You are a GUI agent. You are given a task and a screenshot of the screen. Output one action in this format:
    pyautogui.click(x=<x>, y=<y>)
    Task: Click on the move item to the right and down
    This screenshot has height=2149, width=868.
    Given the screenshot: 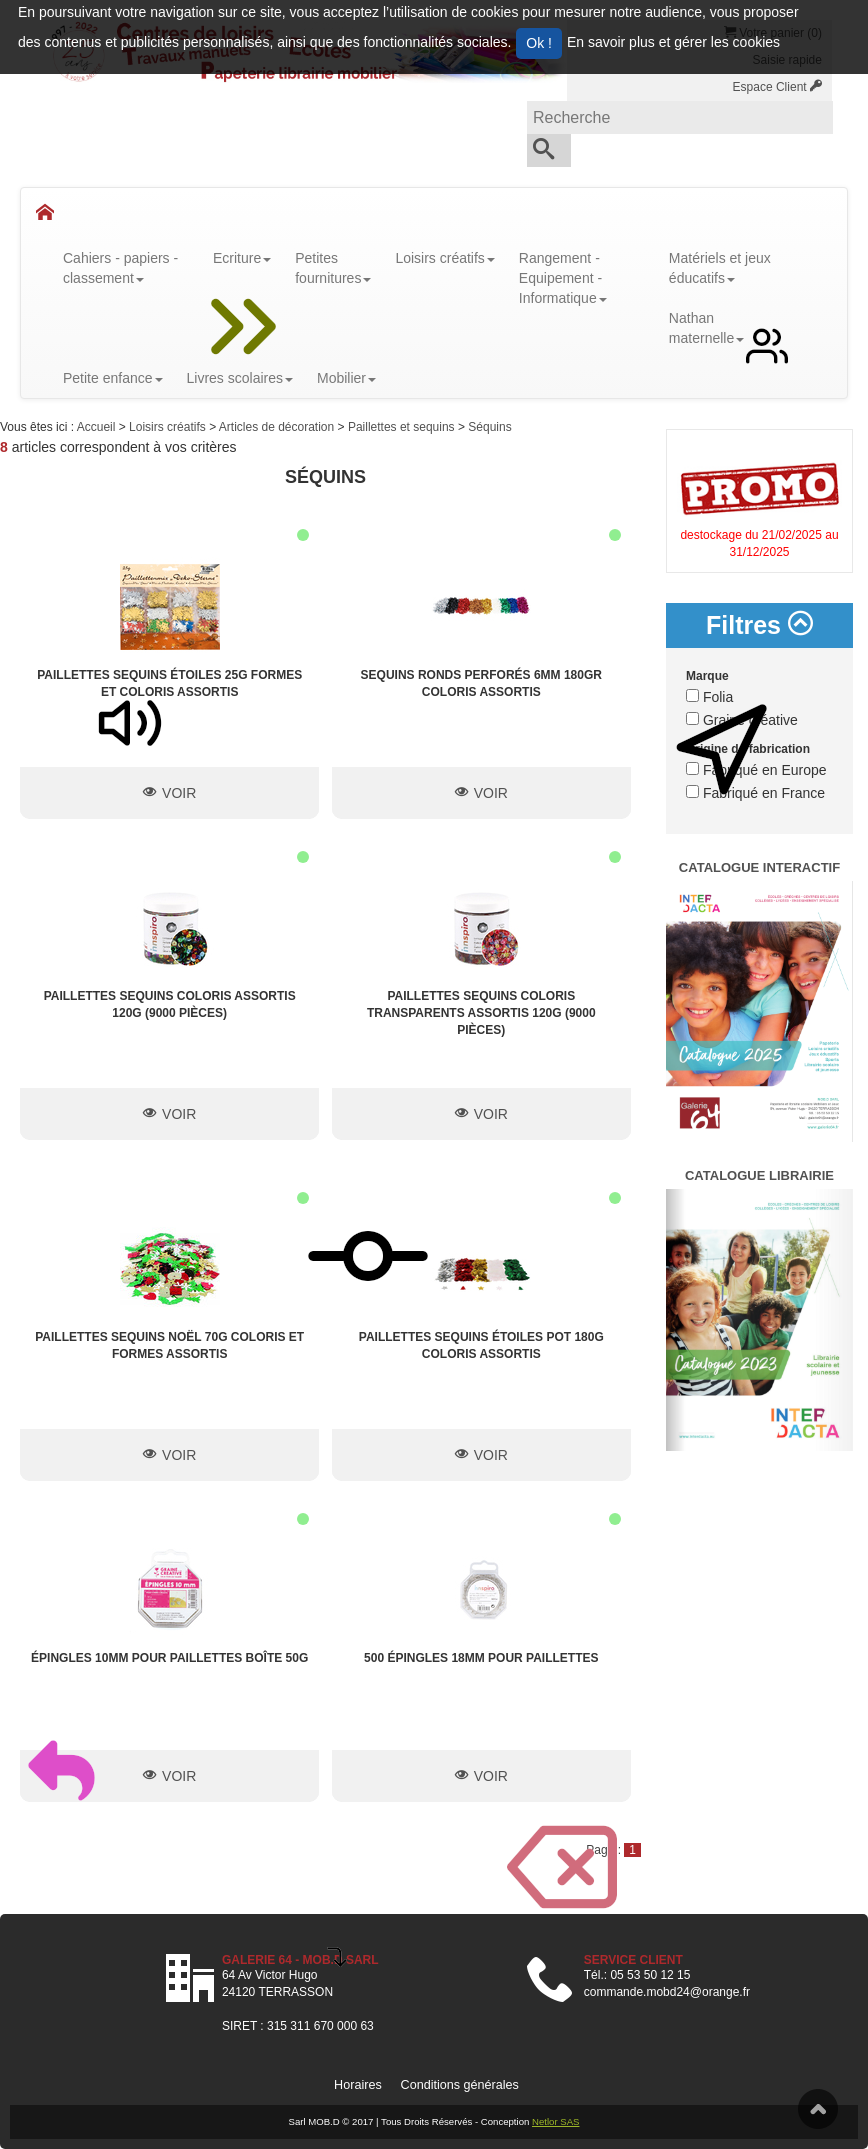 What is the action you would take?
    pyautogui.click(x=337, y=1957)
    